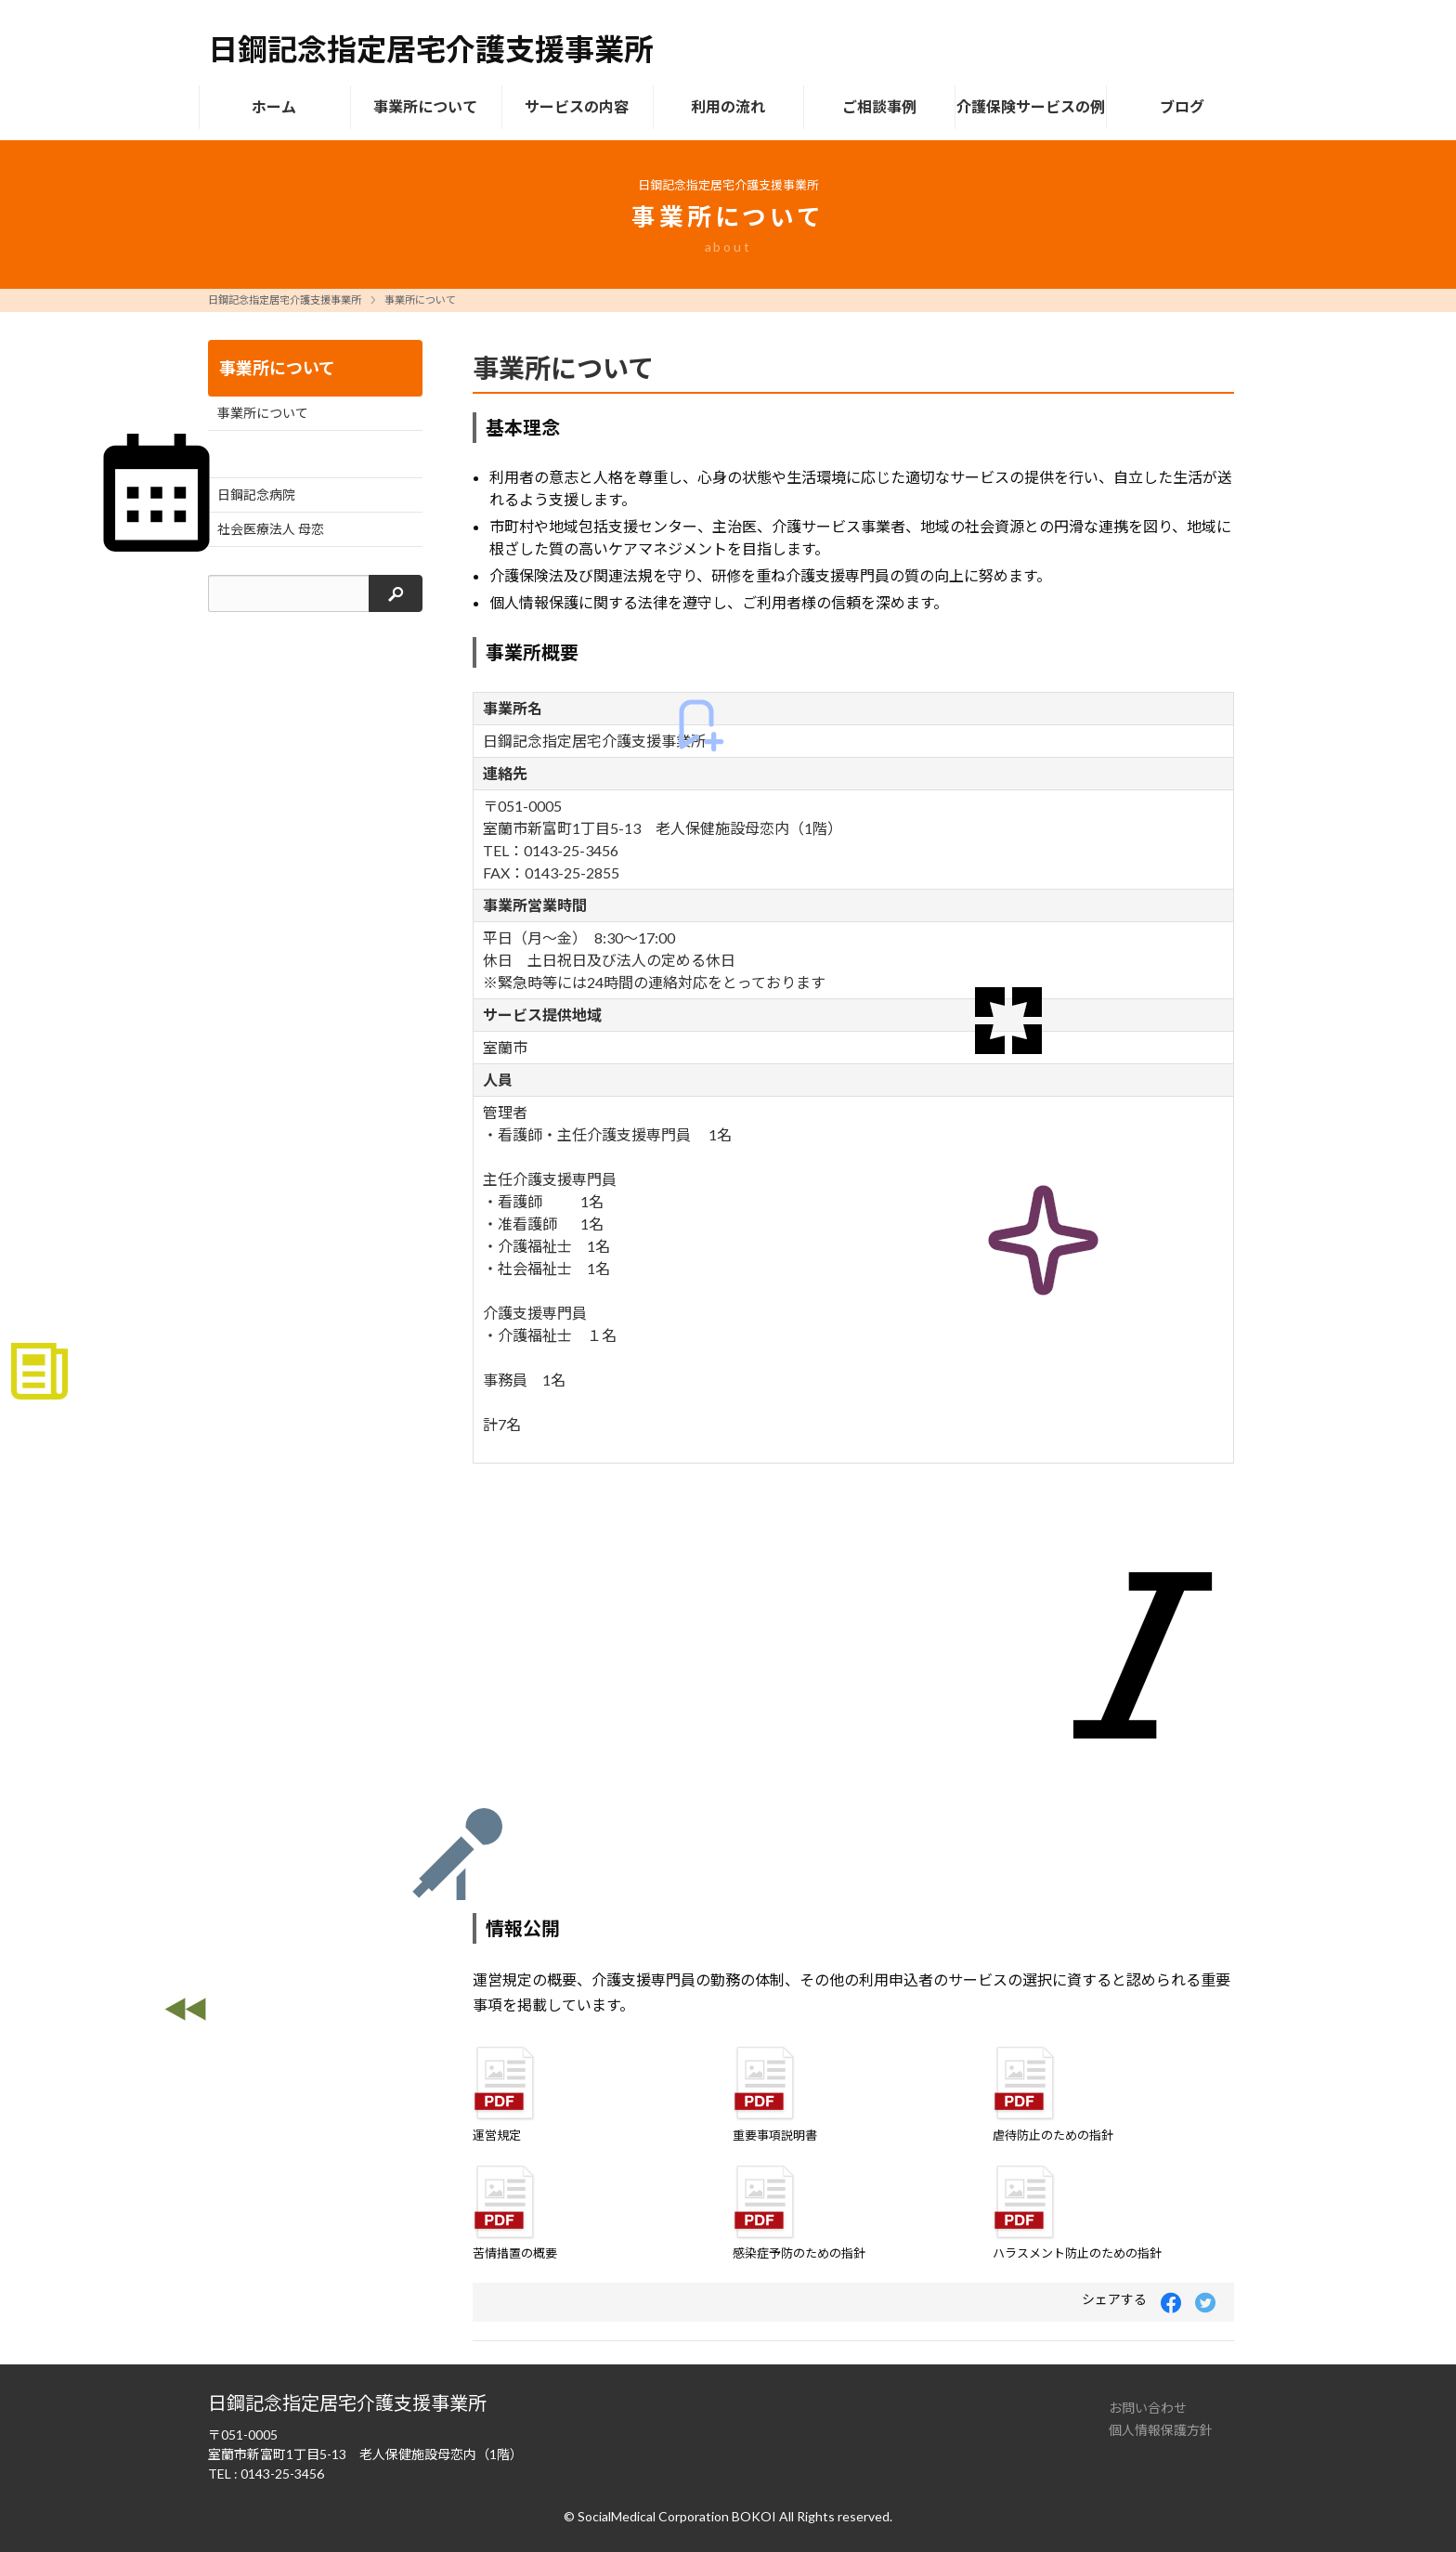  I want to click on indicates AI-generated or enhanced content, so click(1043, 1240).